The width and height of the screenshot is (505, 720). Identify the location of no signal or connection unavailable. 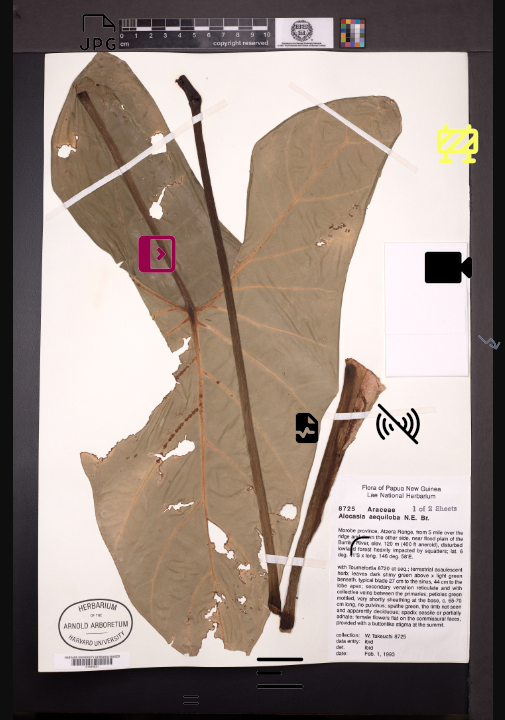
(398, 424).